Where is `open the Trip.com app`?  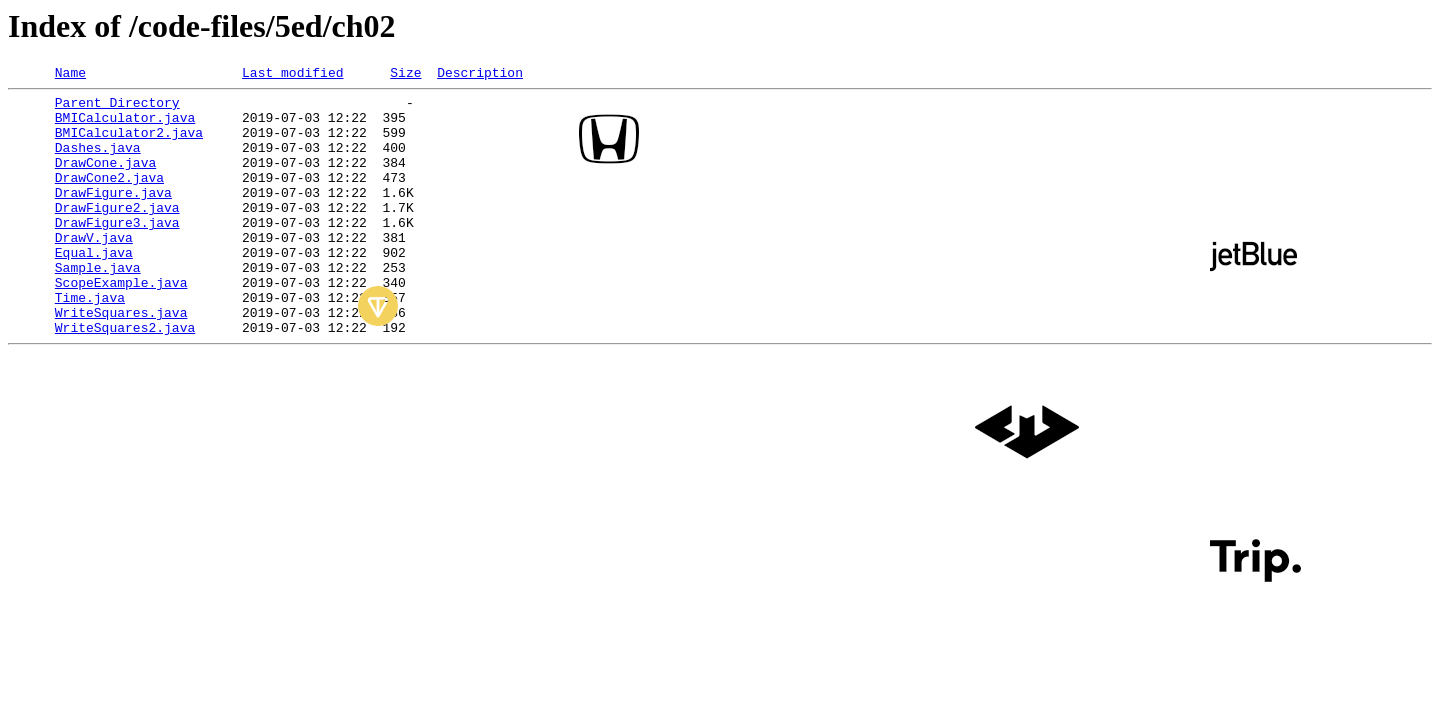 open the Trip.com app is located at coordinates (1255, 560).